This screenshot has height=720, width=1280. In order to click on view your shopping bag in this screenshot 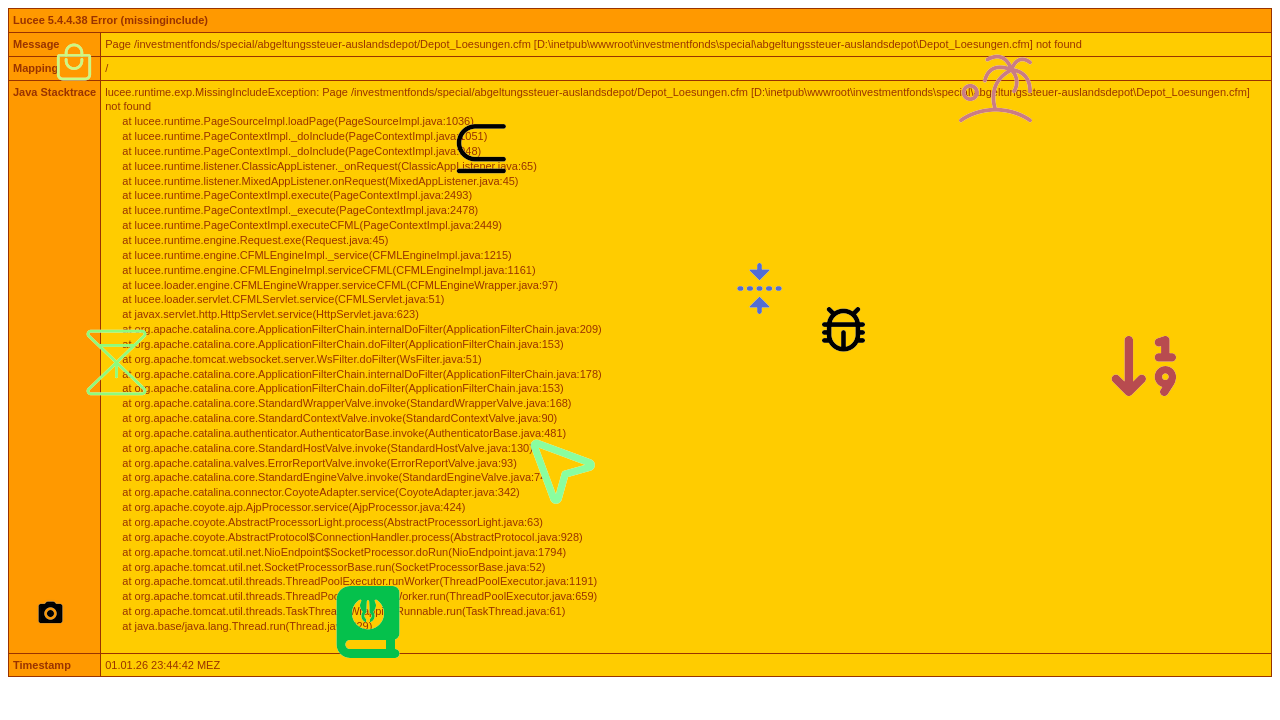, I will do `click(74, 62)`.